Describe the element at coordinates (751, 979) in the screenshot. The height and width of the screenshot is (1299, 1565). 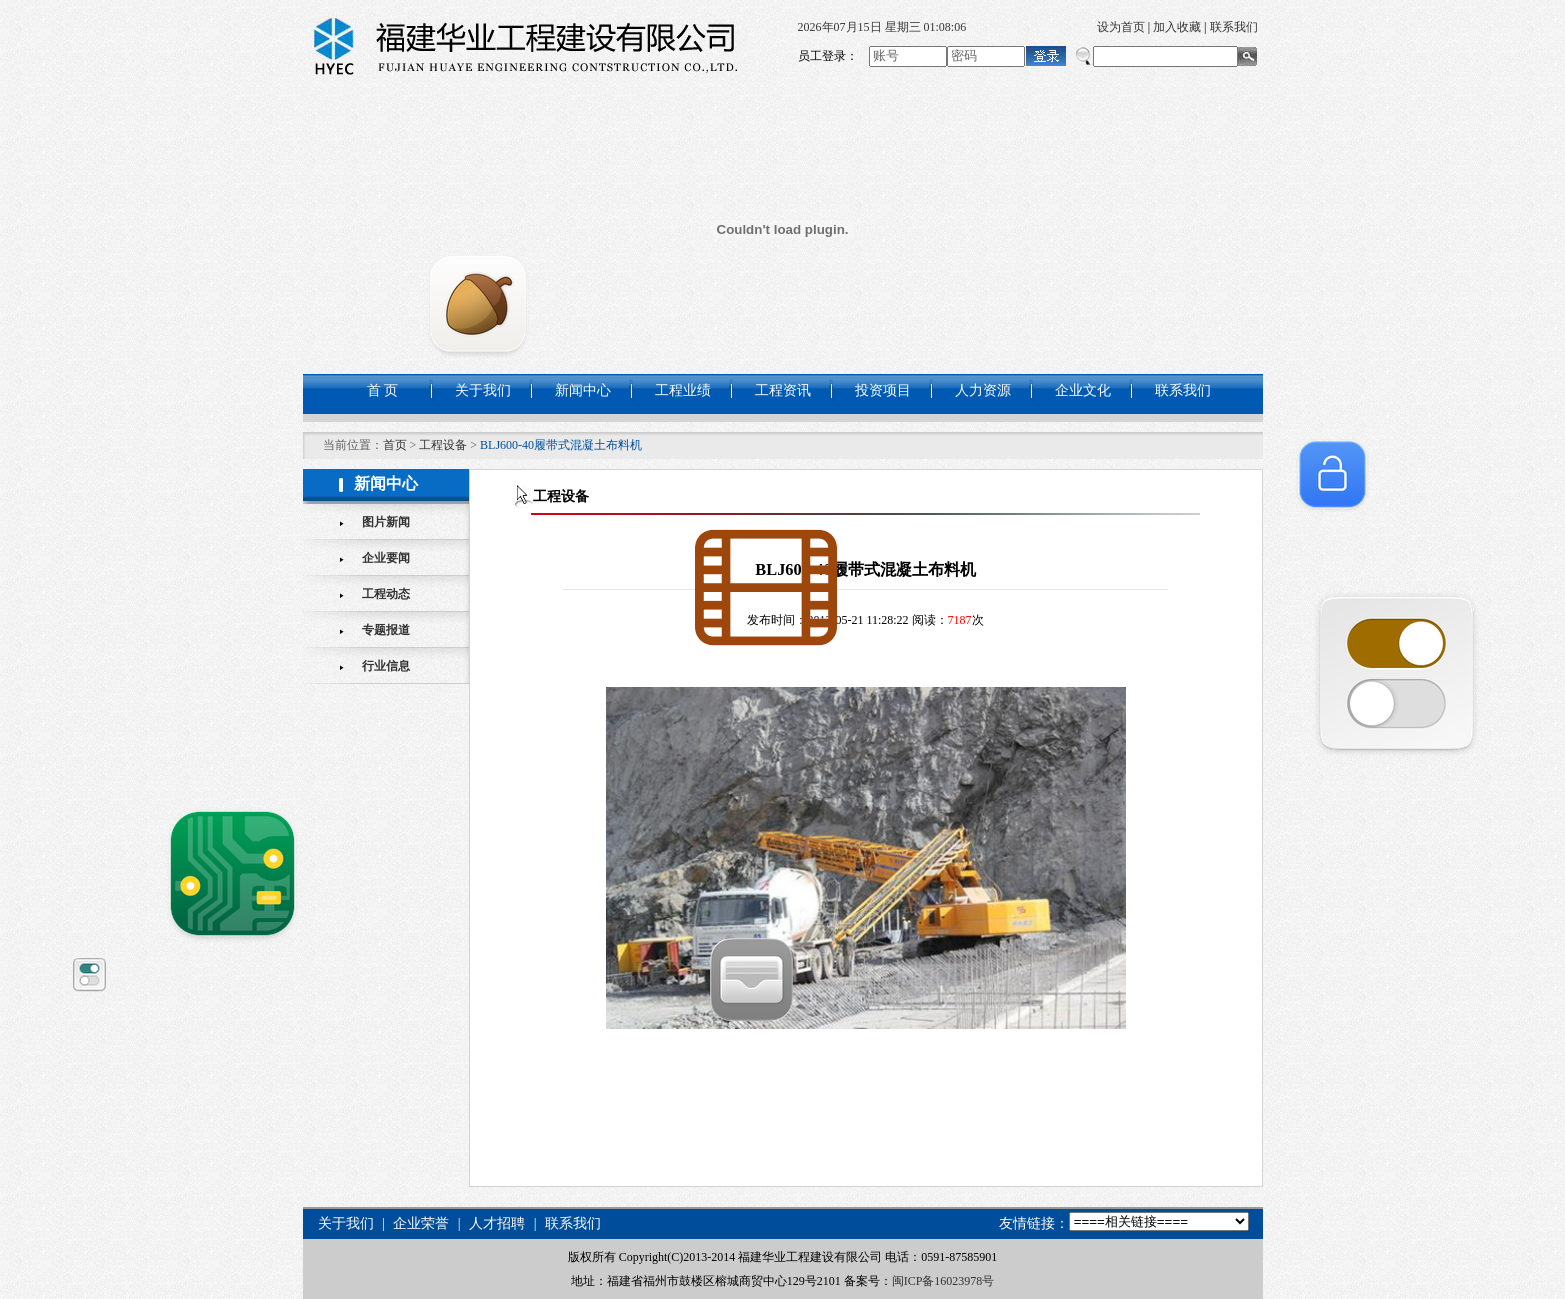
I see `open apple wallet app` at that location.